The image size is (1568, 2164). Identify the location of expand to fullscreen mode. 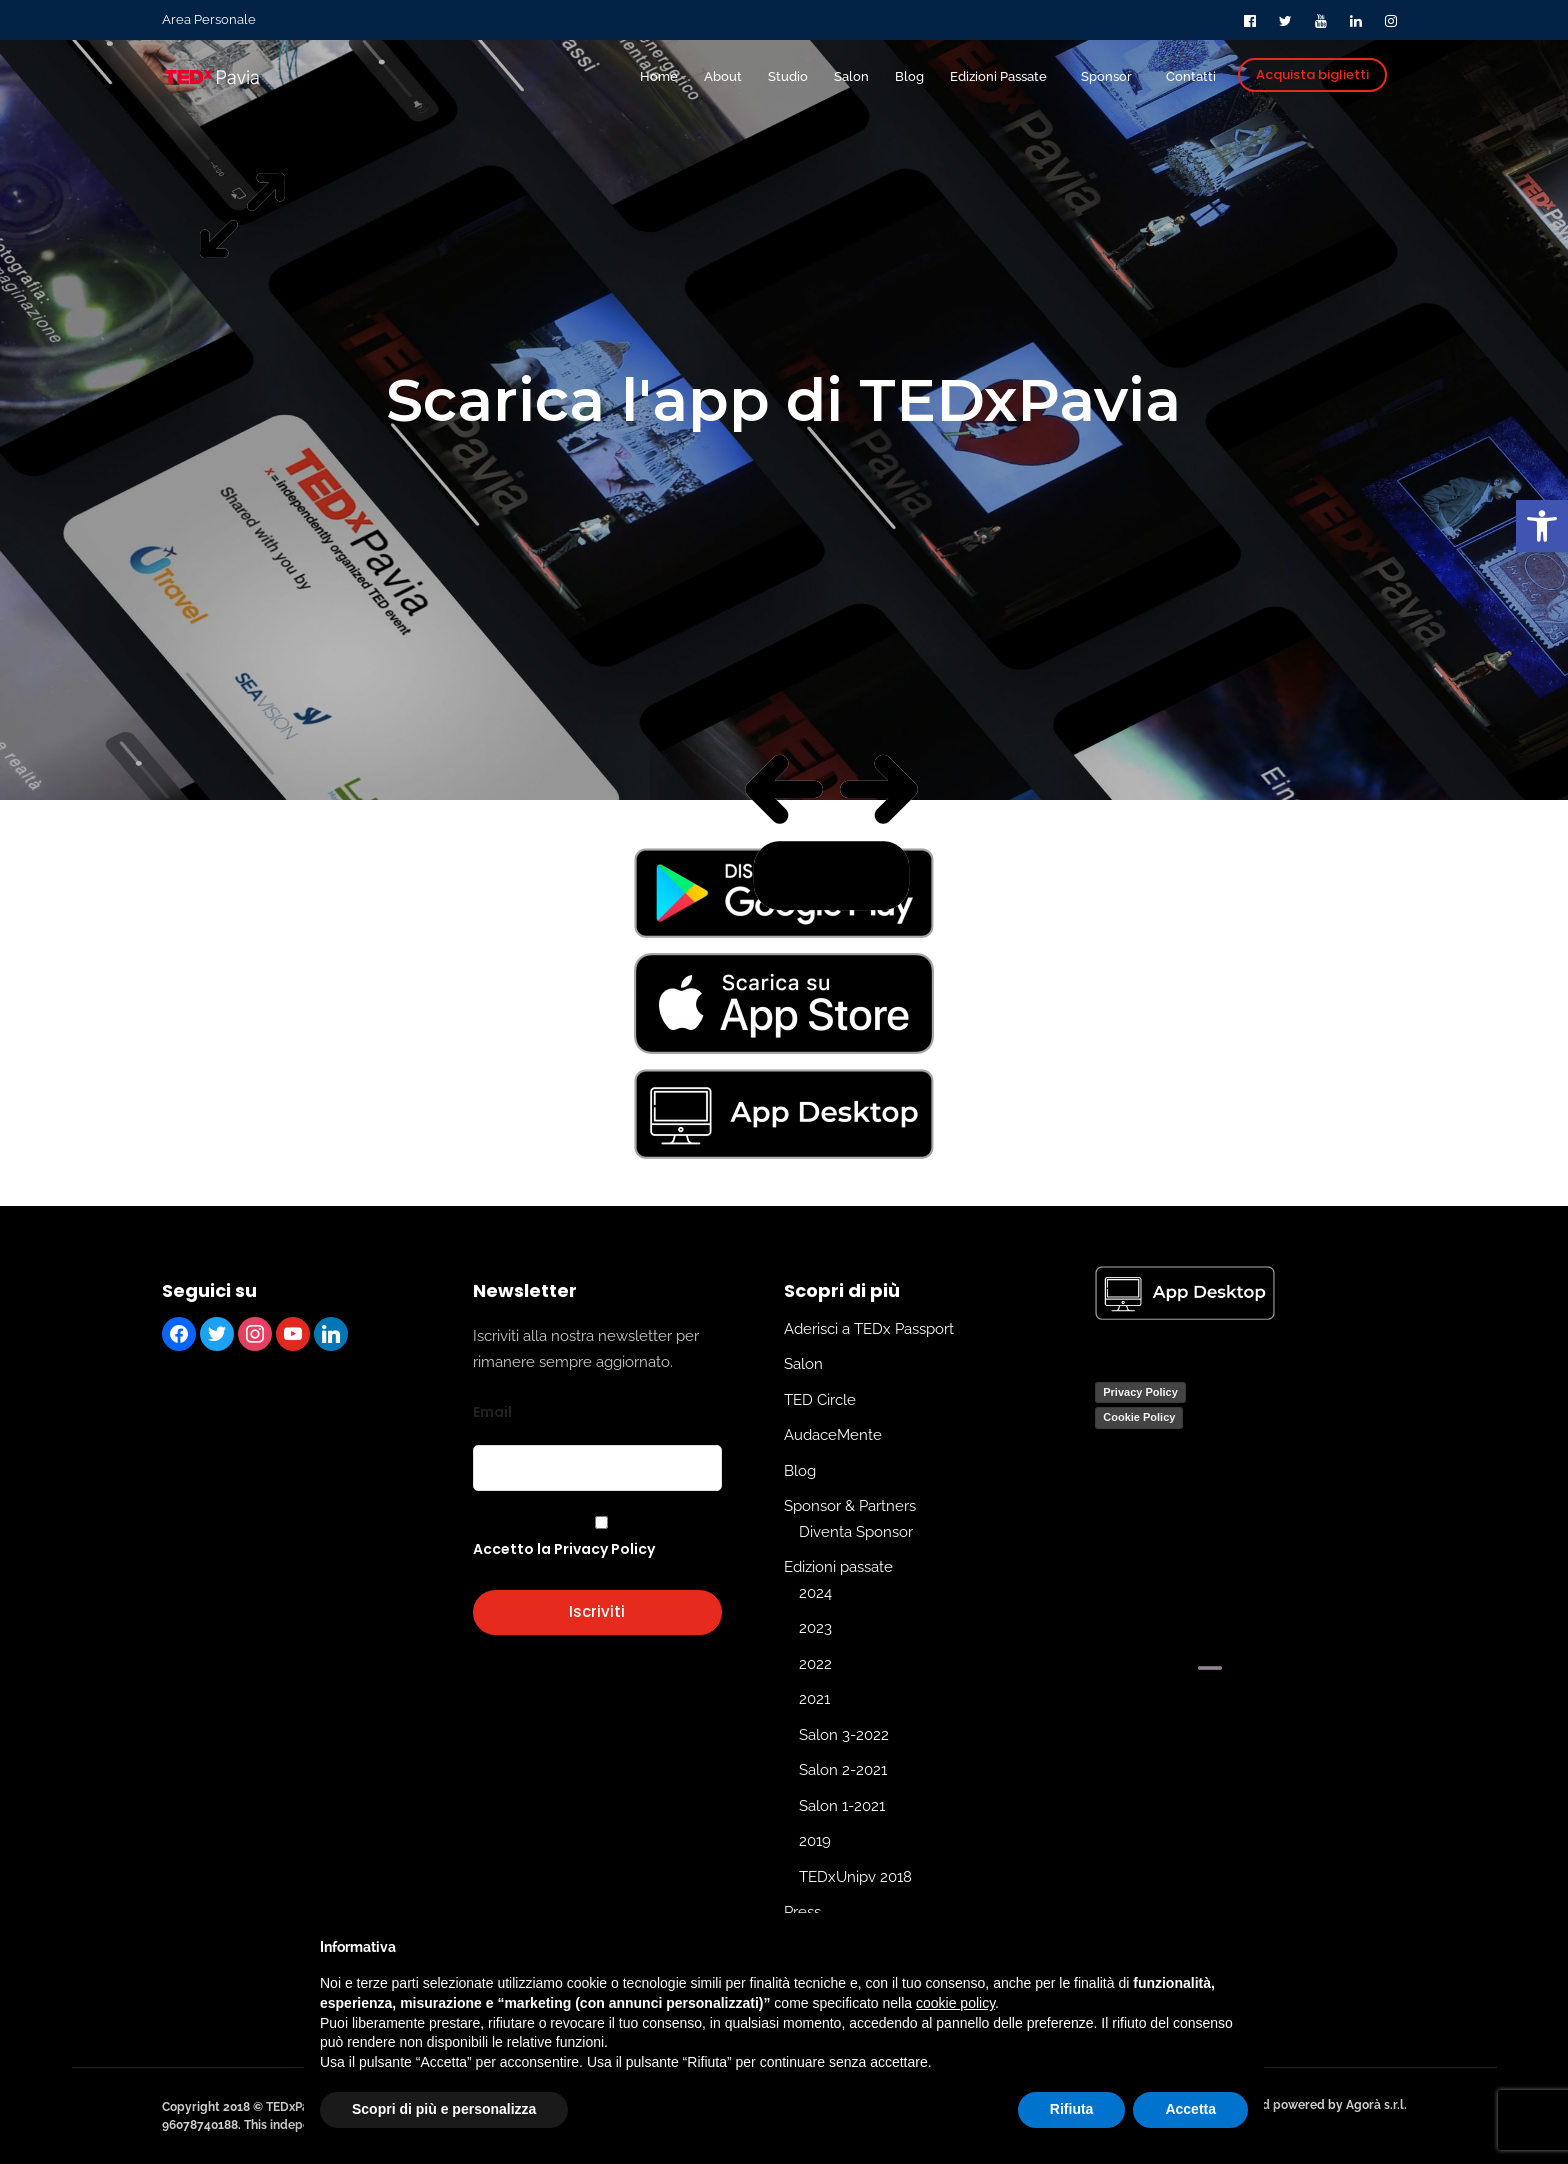
(242, 215).